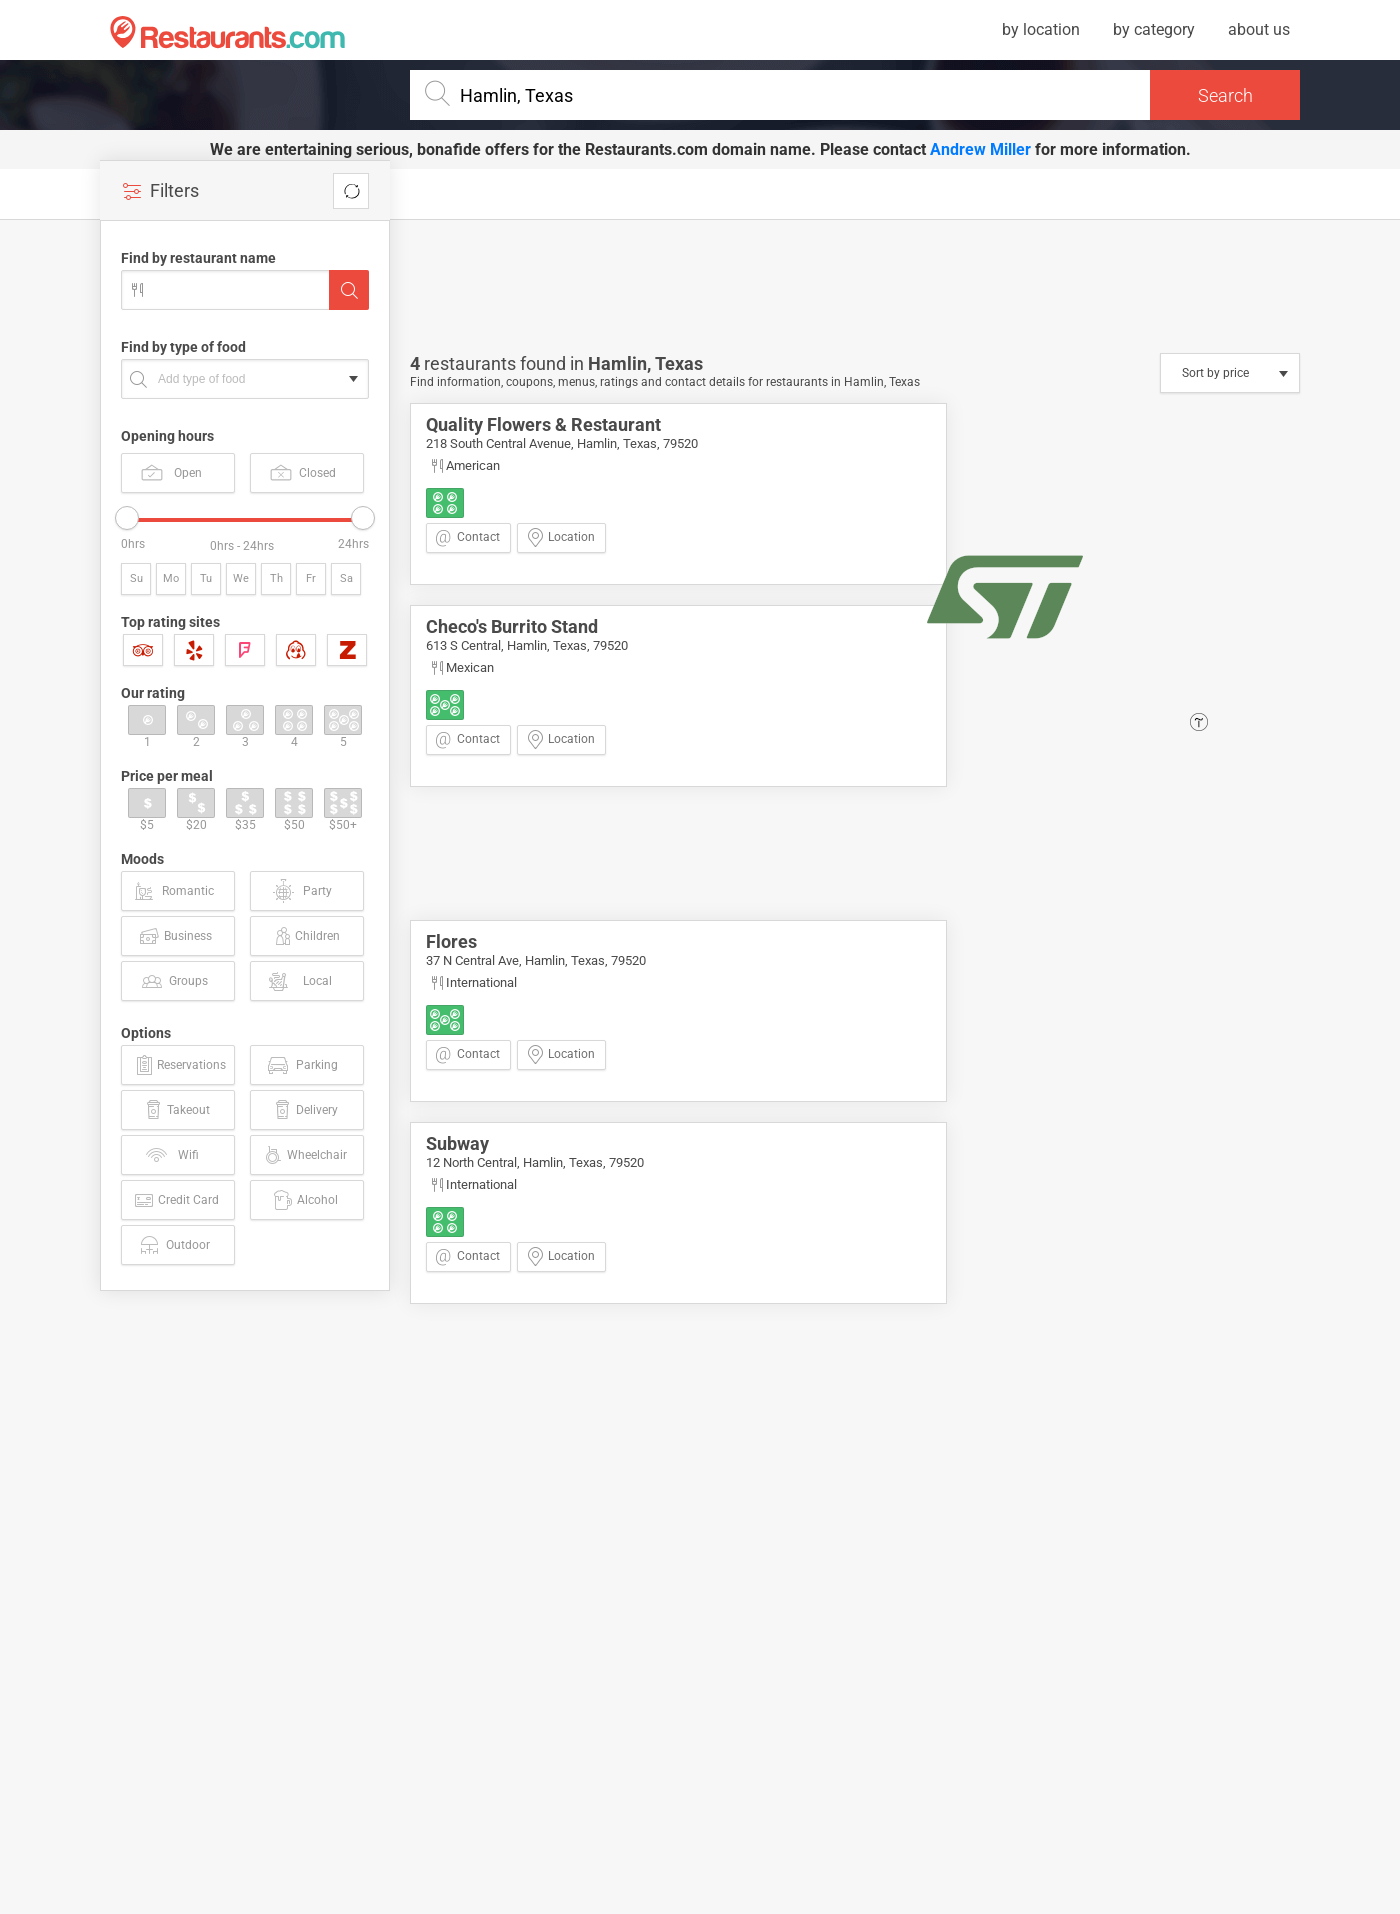  I want to click on STMicroelectronics company logo, so click(1005, 597).